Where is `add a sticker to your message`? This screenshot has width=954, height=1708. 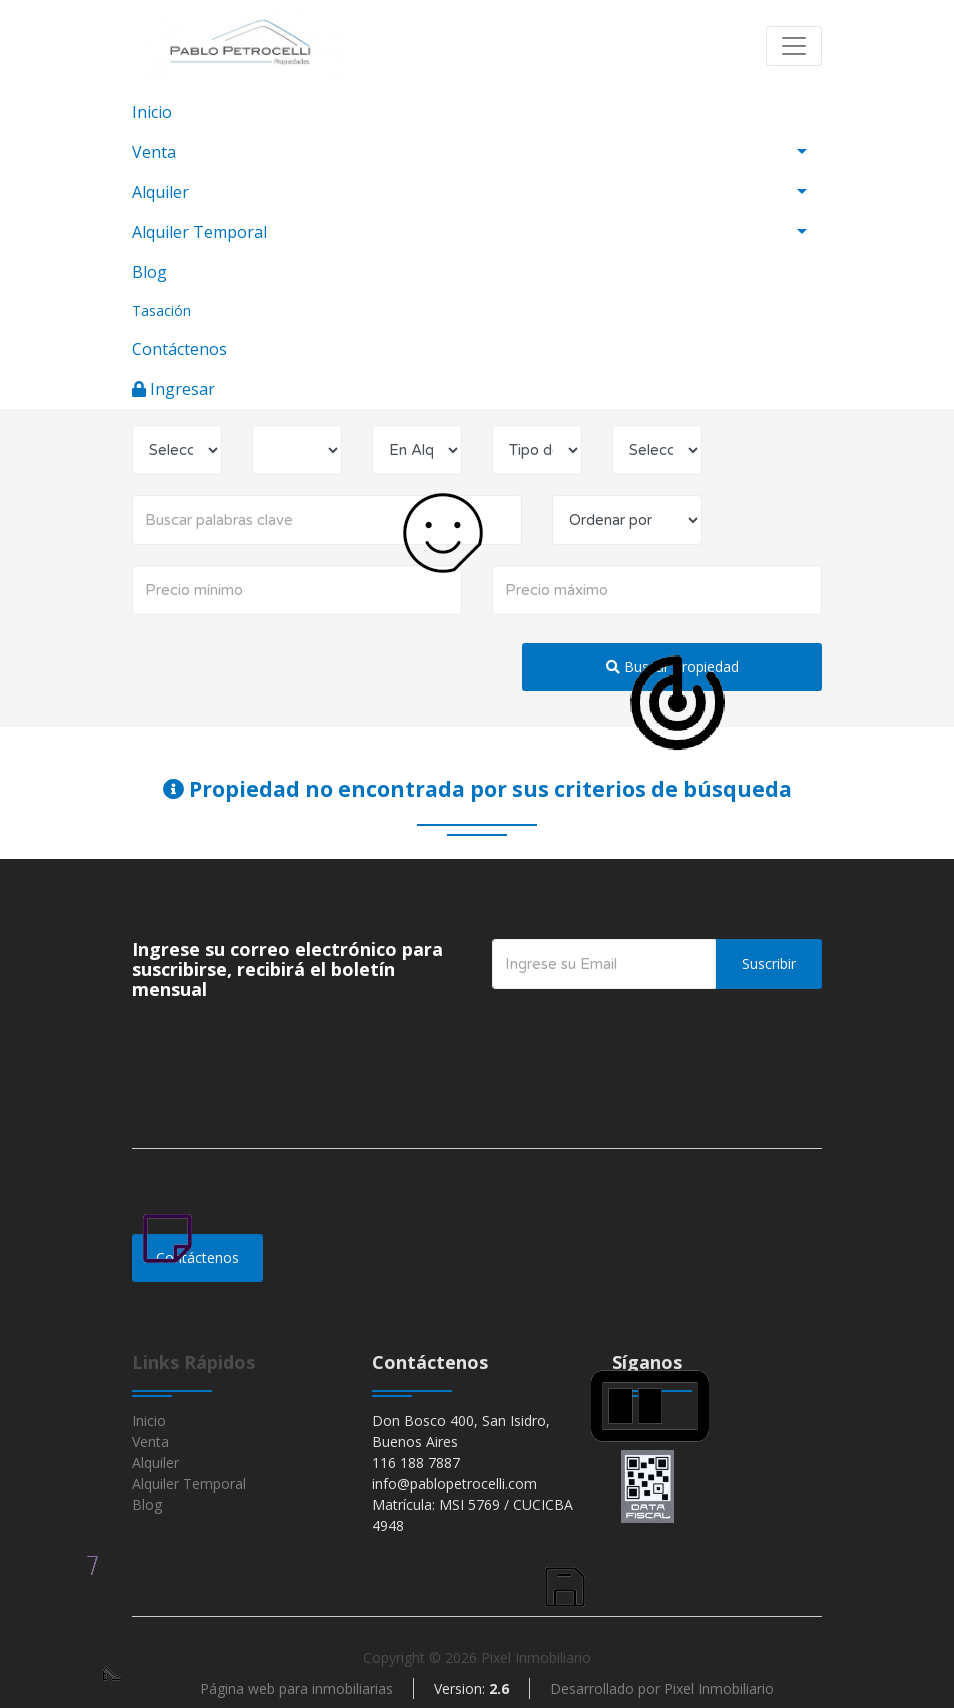
add a sticker to your message is located at coordinates (443, 533).